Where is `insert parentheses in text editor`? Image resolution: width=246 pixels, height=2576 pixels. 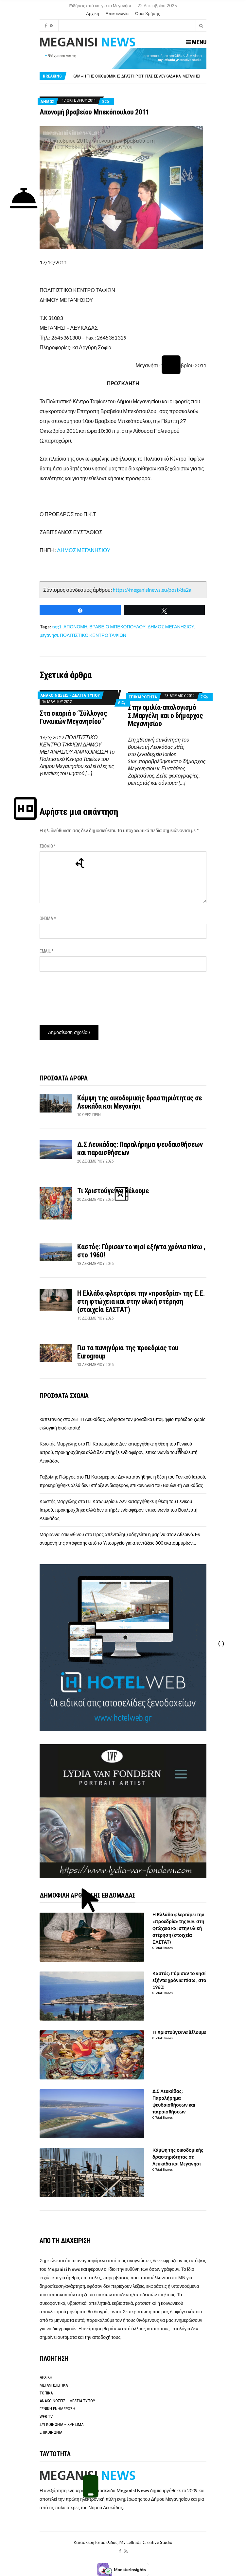 insert parentheses in text editor is located at coordinates (221, 1644).